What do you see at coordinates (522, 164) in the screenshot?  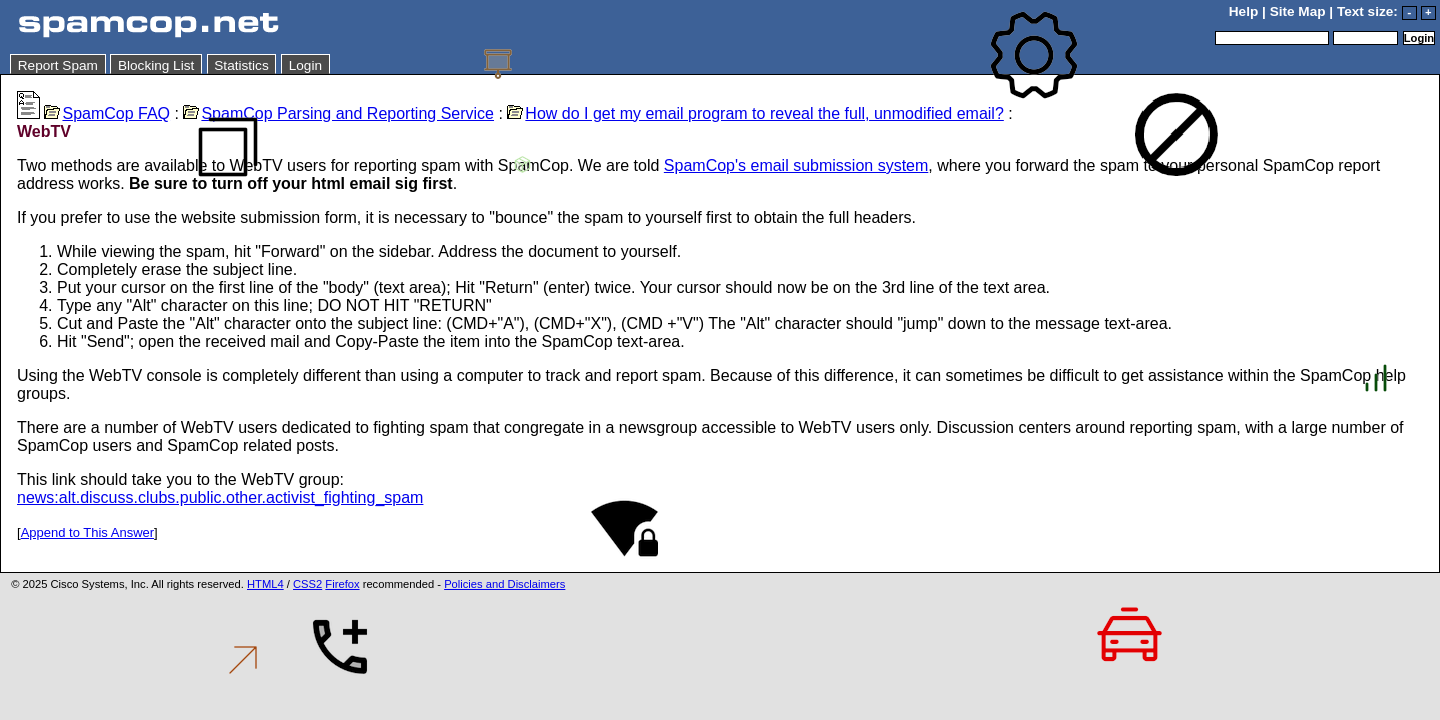 I see `view order or shipment details` at bounding box center [522, 164].